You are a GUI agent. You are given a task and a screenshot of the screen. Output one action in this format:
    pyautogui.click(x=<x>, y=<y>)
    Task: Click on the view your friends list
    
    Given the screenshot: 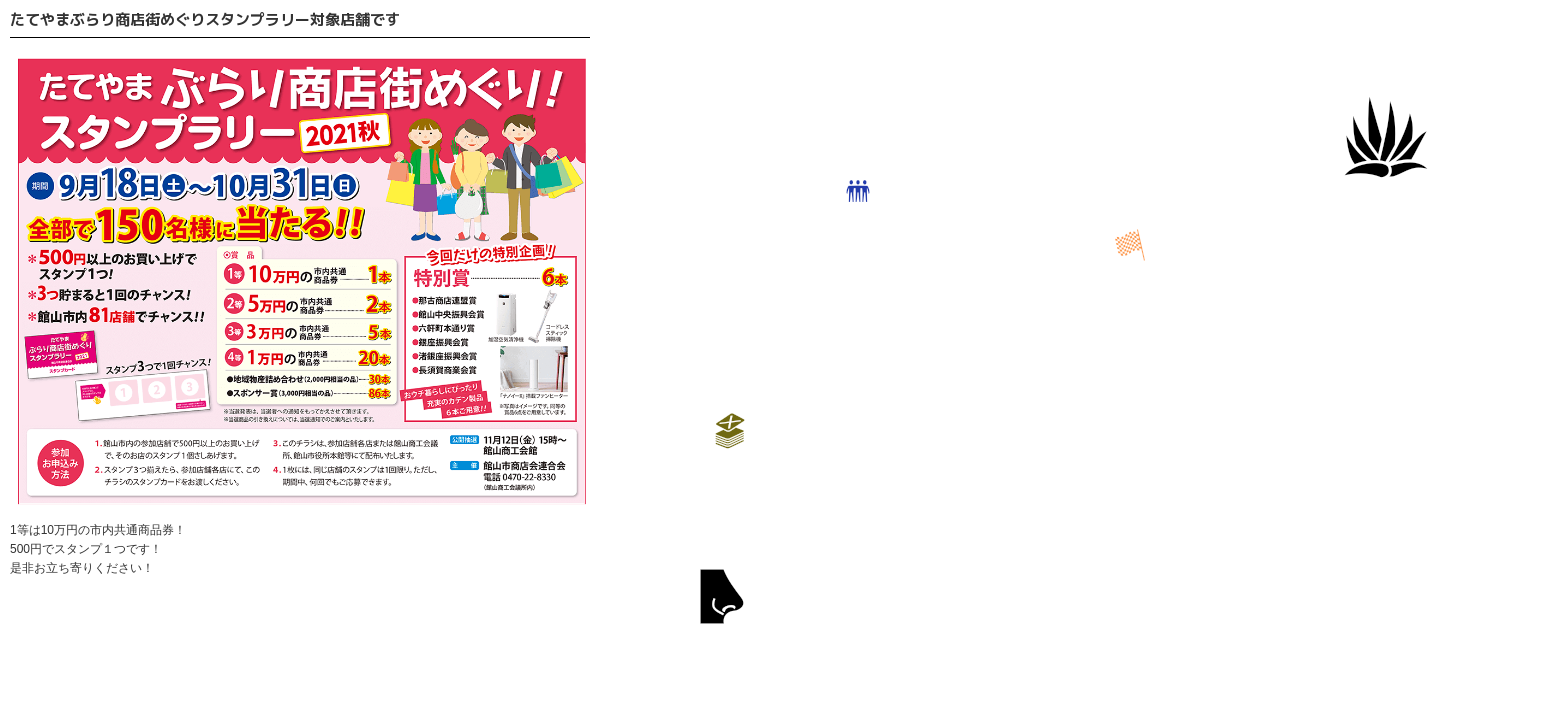 What is the action you would take?
    pyautogui.click(x=858, y=191)
    